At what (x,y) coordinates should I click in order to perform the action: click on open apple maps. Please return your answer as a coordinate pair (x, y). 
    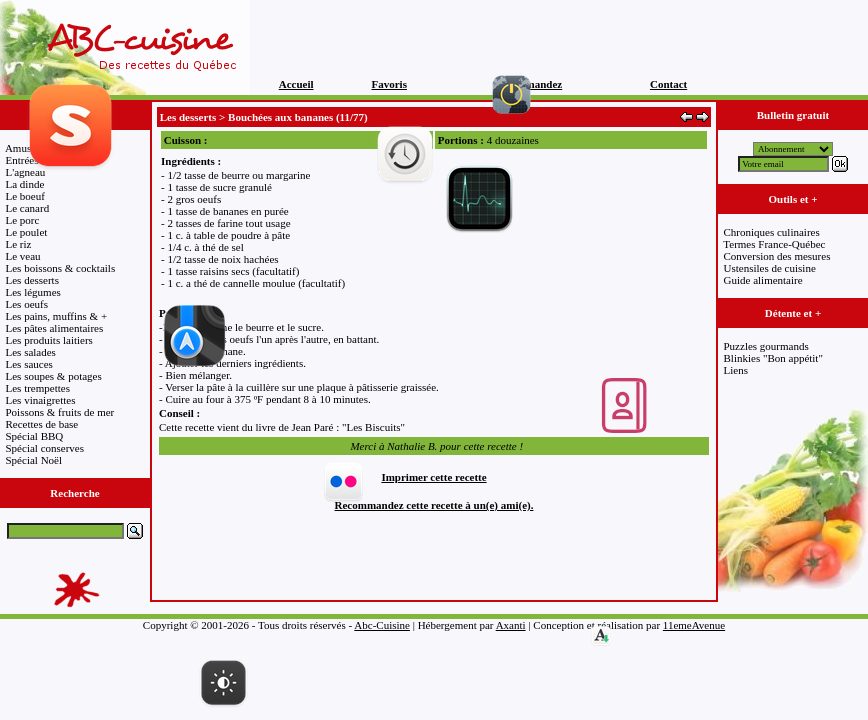
    Looking at the image, I should click on (194, 335).